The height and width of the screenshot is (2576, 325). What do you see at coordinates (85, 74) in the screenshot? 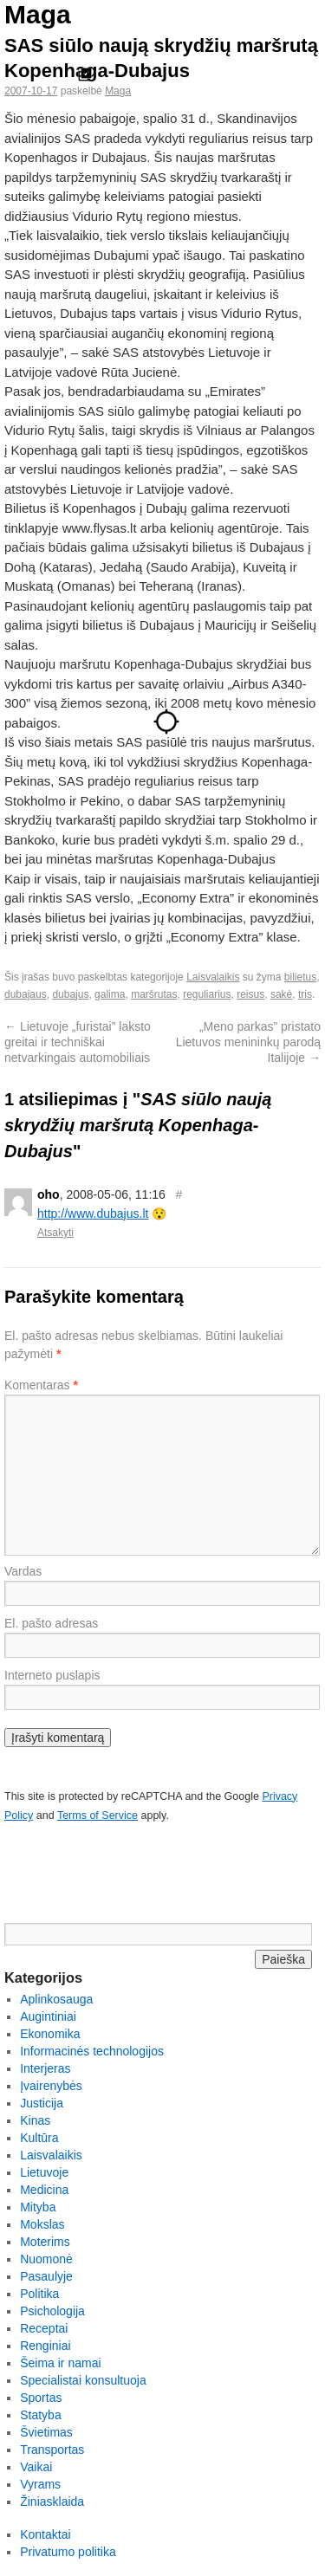
I see `item successfully added to library` at bounding box center [85, 74].